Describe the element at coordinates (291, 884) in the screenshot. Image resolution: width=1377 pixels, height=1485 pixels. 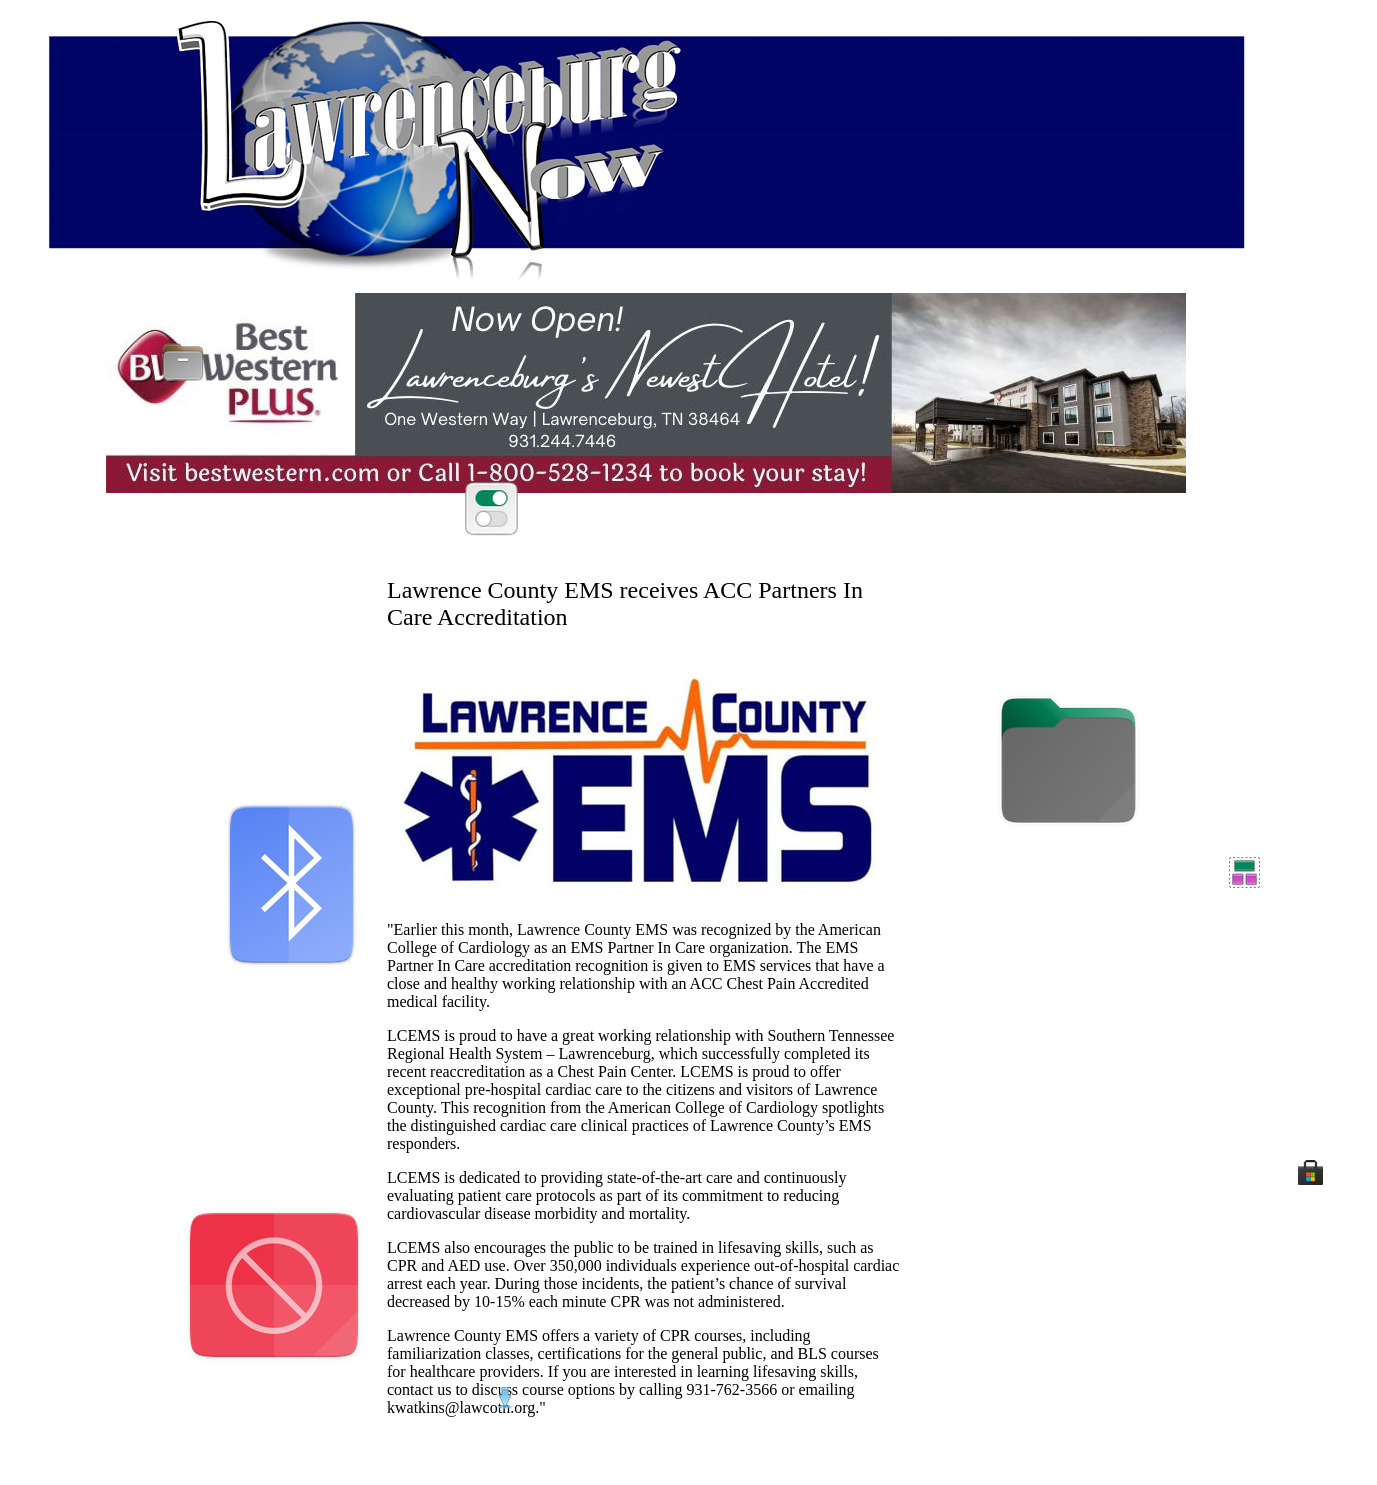
I see `open bluetooth settings` at that location.